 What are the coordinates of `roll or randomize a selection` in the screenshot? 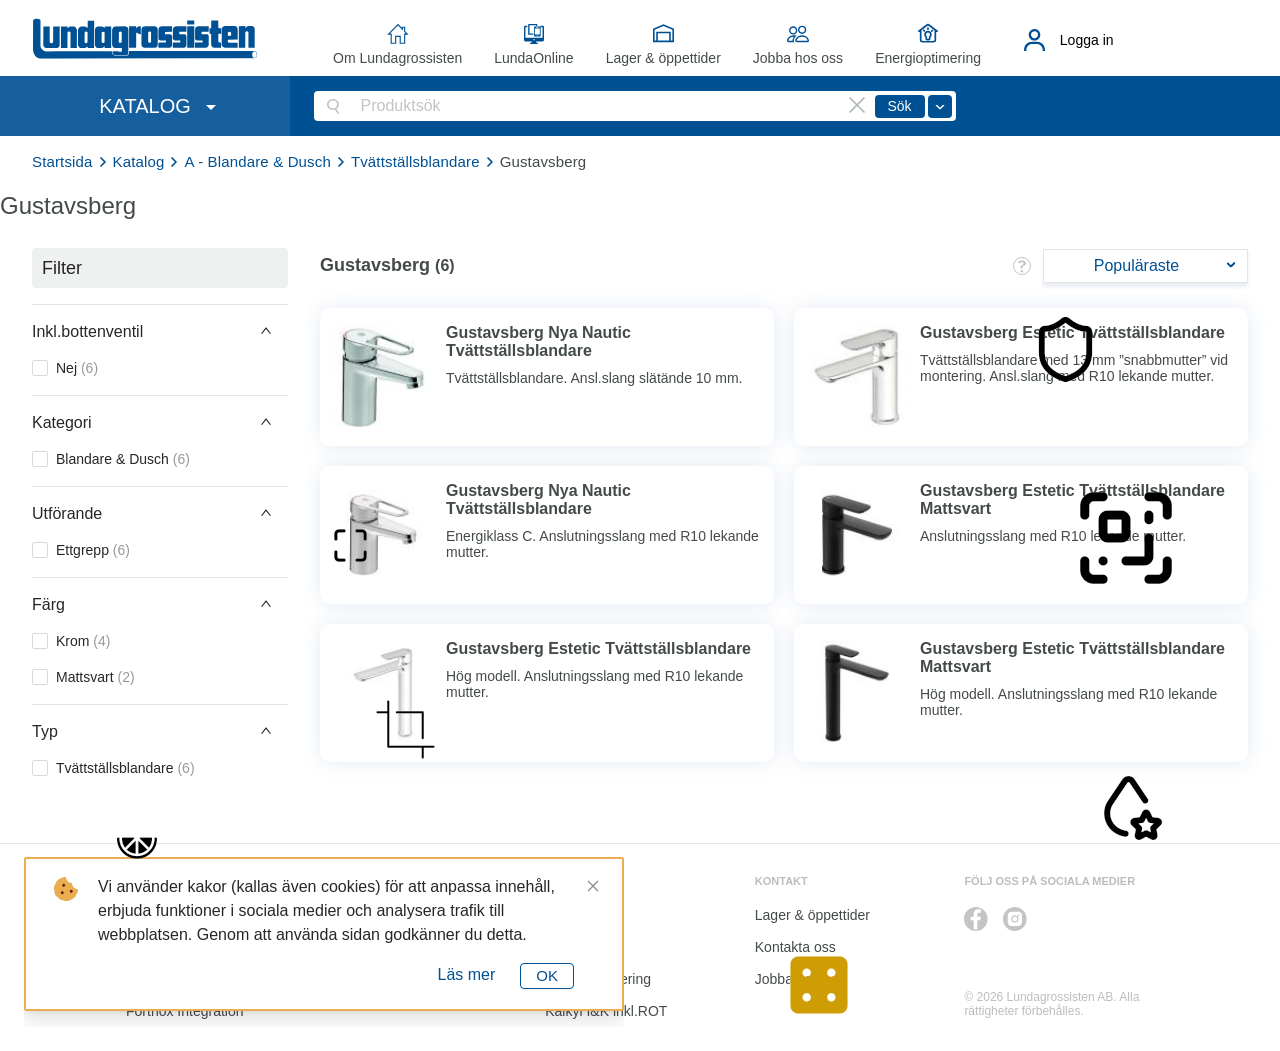 It's located at (819, 985).